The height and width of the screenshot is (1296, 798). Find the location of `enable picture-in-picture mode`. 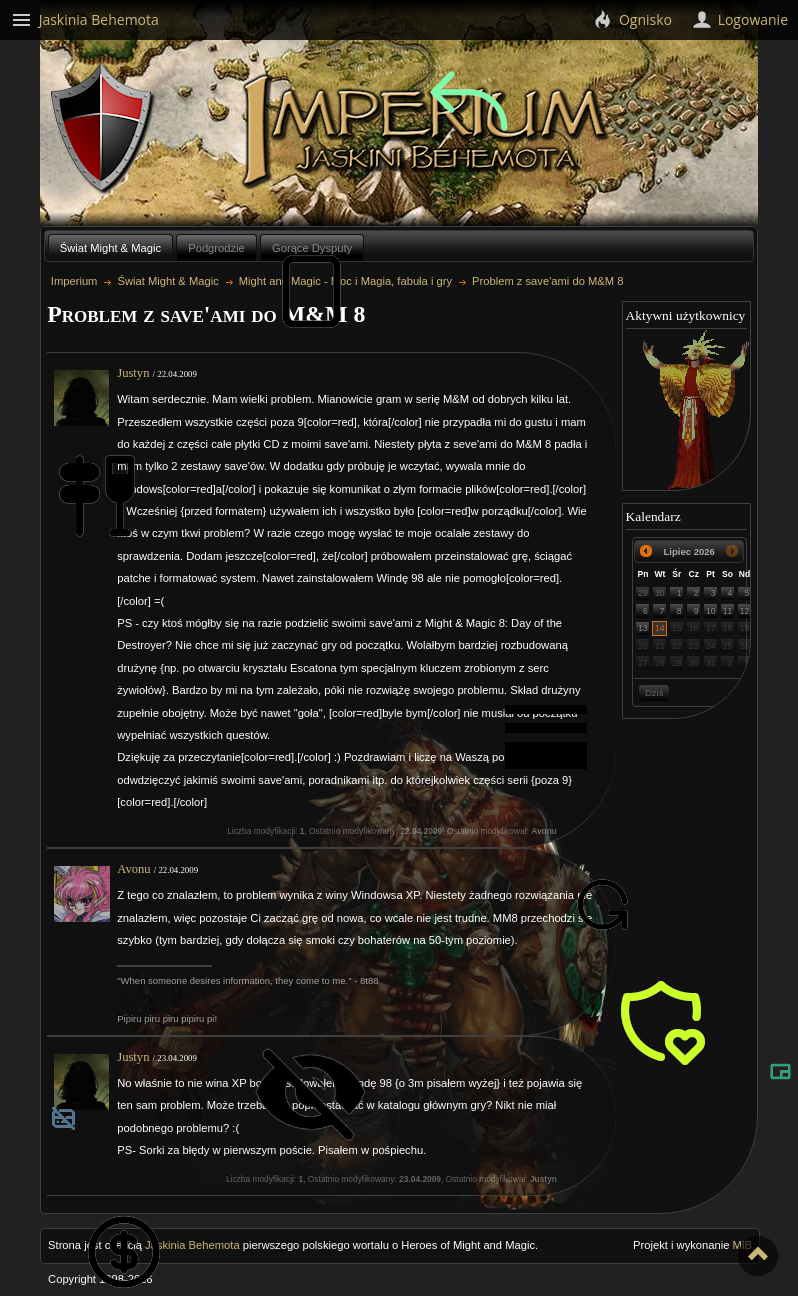

enable picture-in-picture mode is located at coordinates (780, 1071).